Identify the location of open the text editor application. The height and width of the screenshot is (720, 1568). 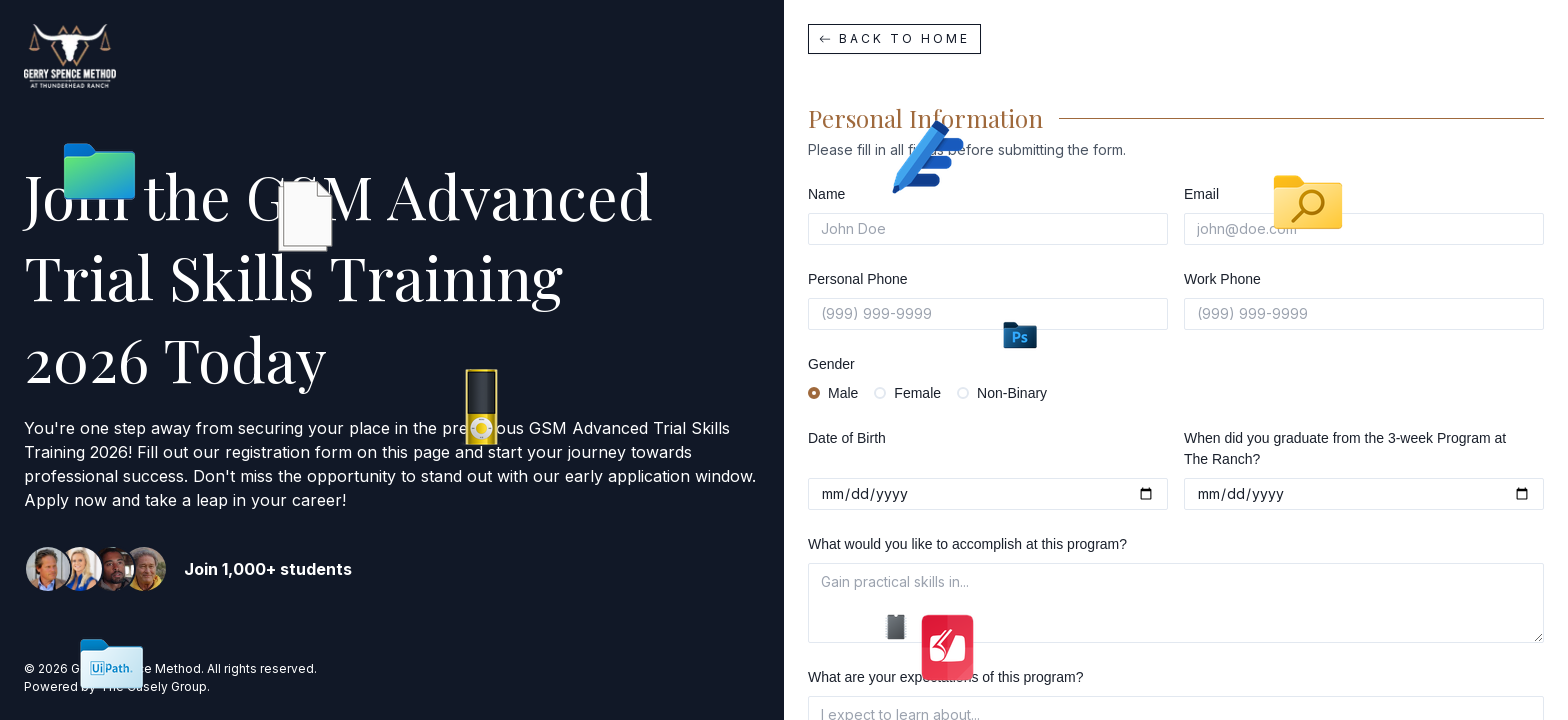
(929, 157).